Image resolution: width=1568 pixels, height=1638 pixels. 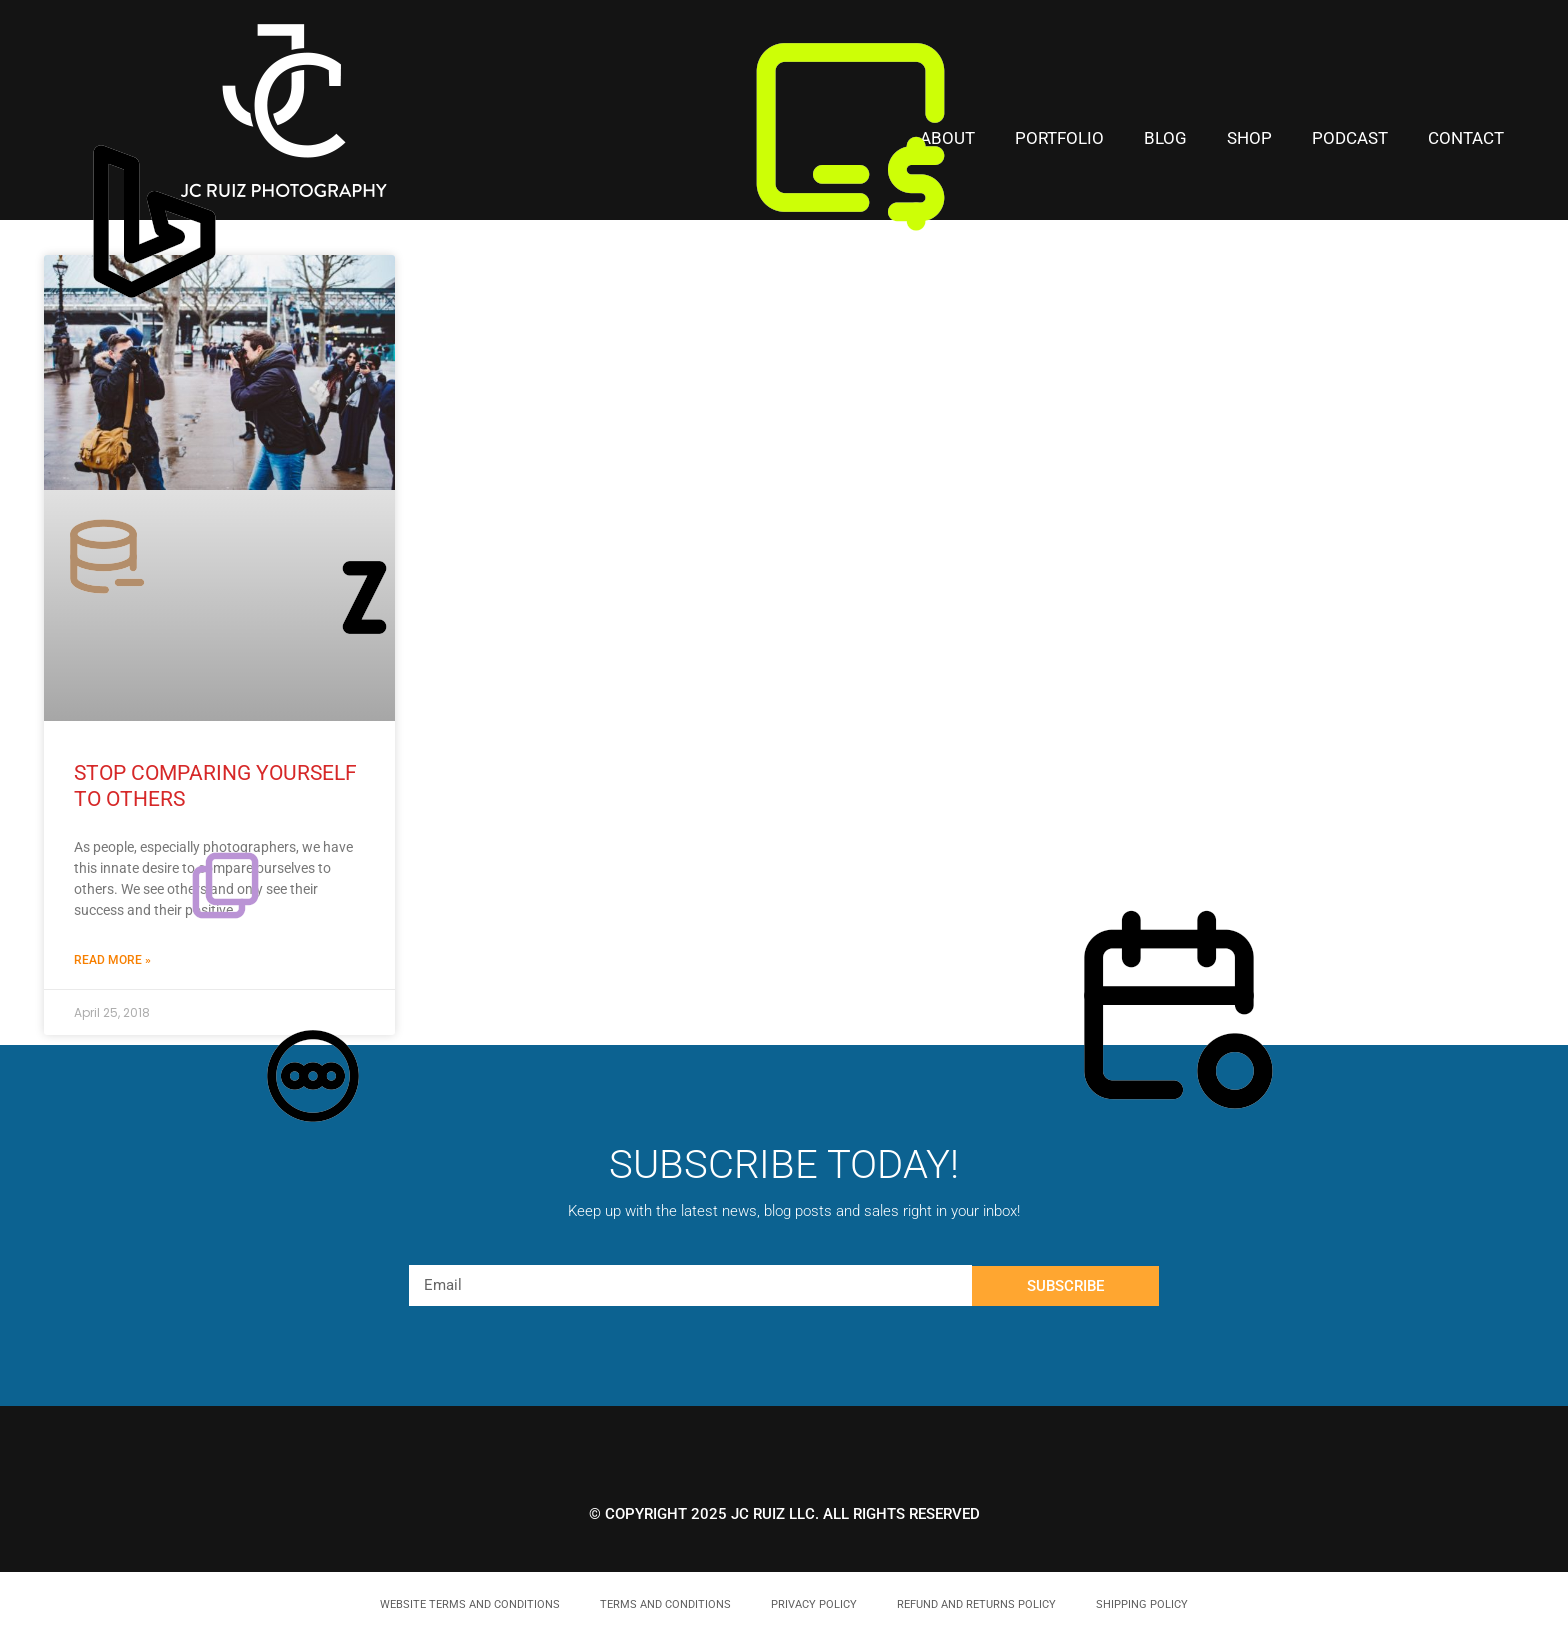 I want to click on open Letterboxd app, so click(x=313, y=1076).